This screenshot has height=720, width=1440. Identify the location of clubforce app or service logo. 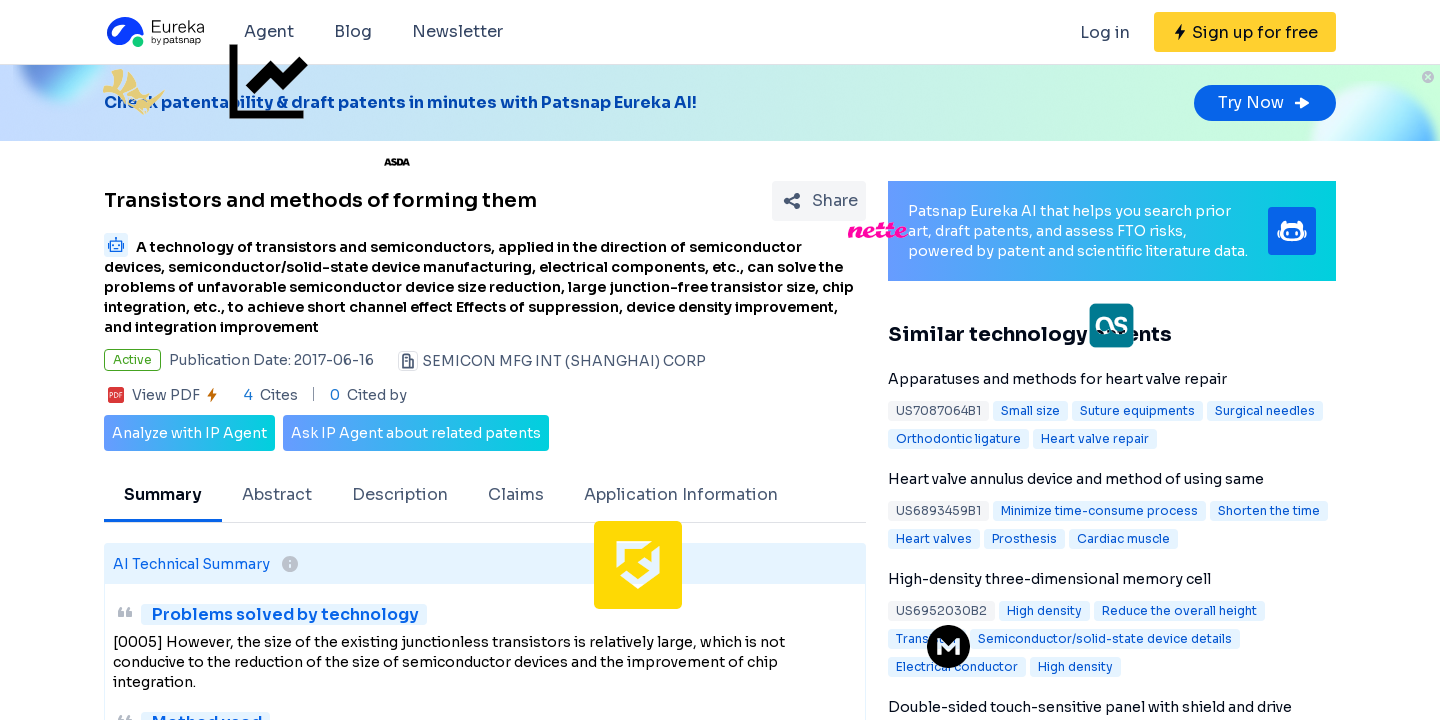
(638, 565).